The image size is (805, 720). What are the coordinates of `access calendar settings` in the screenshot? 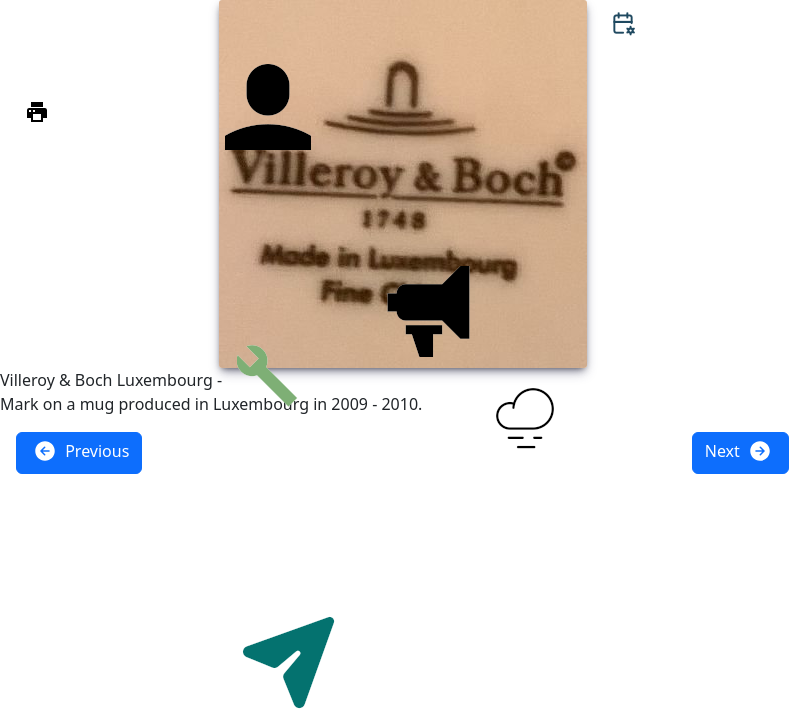 It's located at (623, 23).